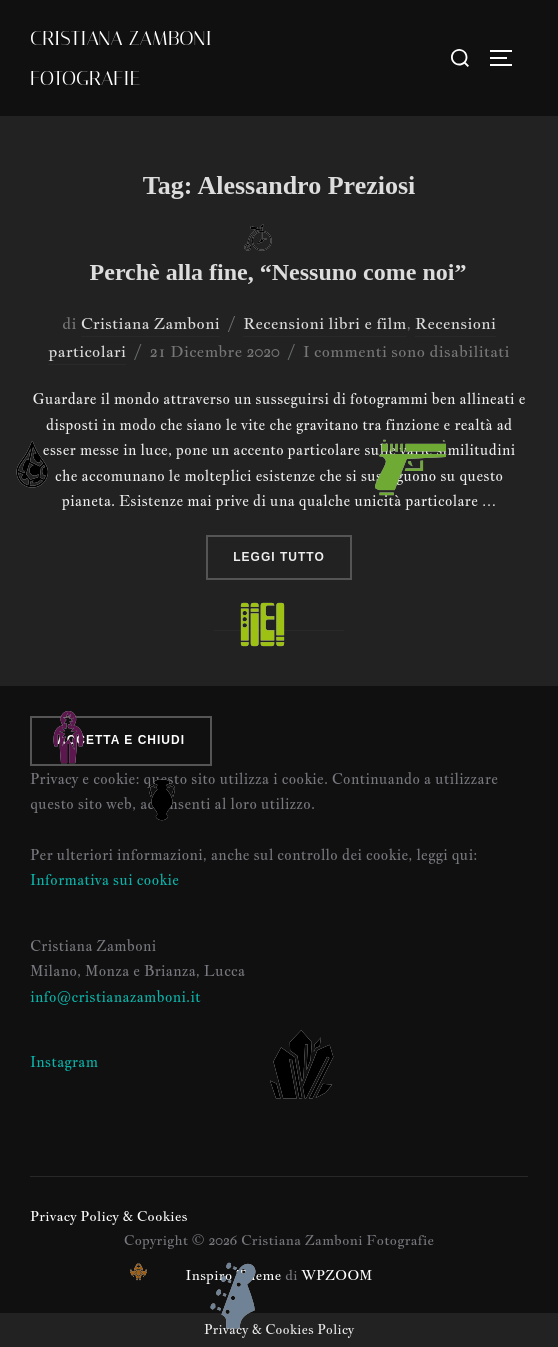 The height and width of the screenshot is (1347, 558). I want to click on activate crystallization ability or spell, so click(32, 463).